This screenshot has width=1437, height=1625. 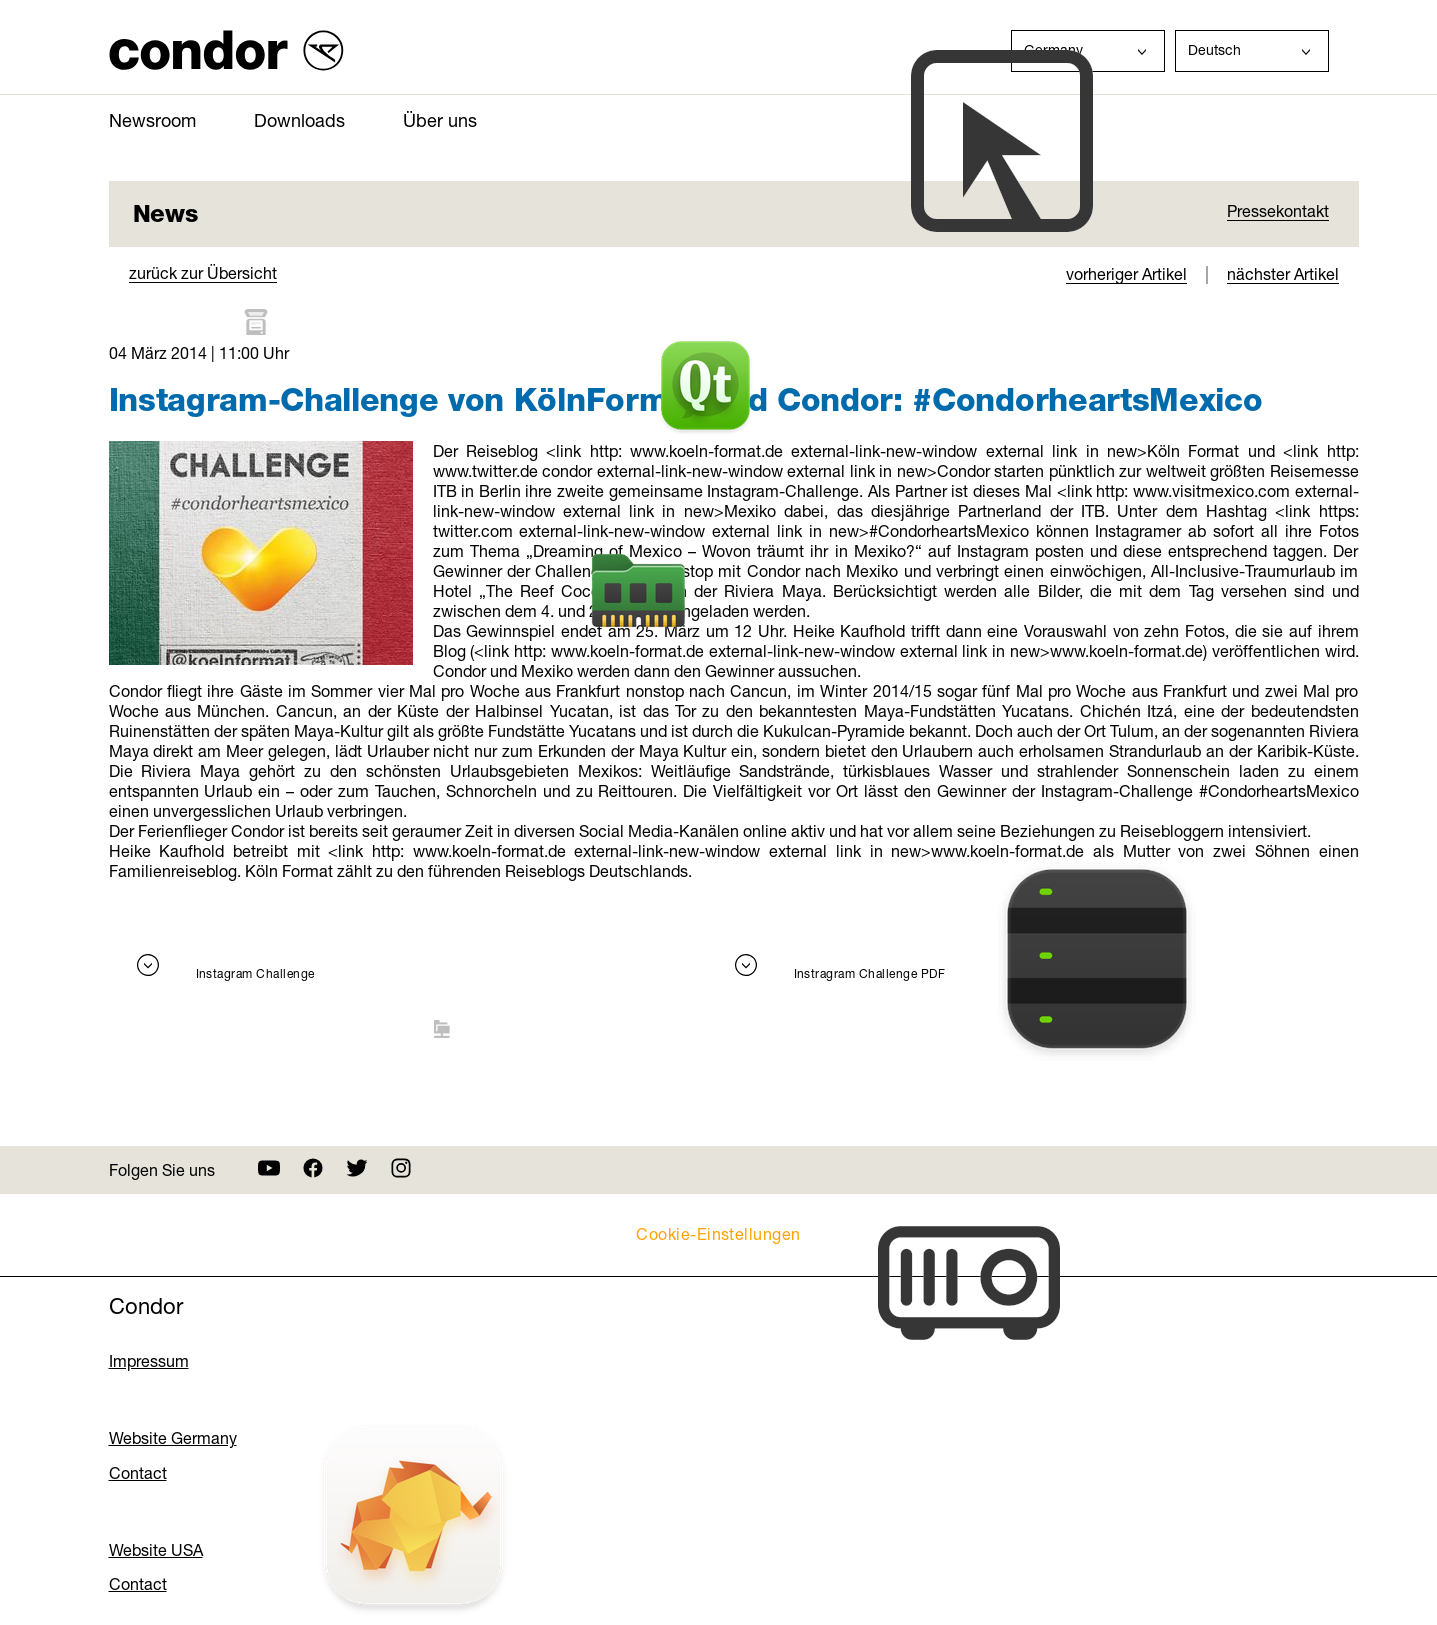 I want to click on access a remote or network folder, so click(x=443, y=1029).